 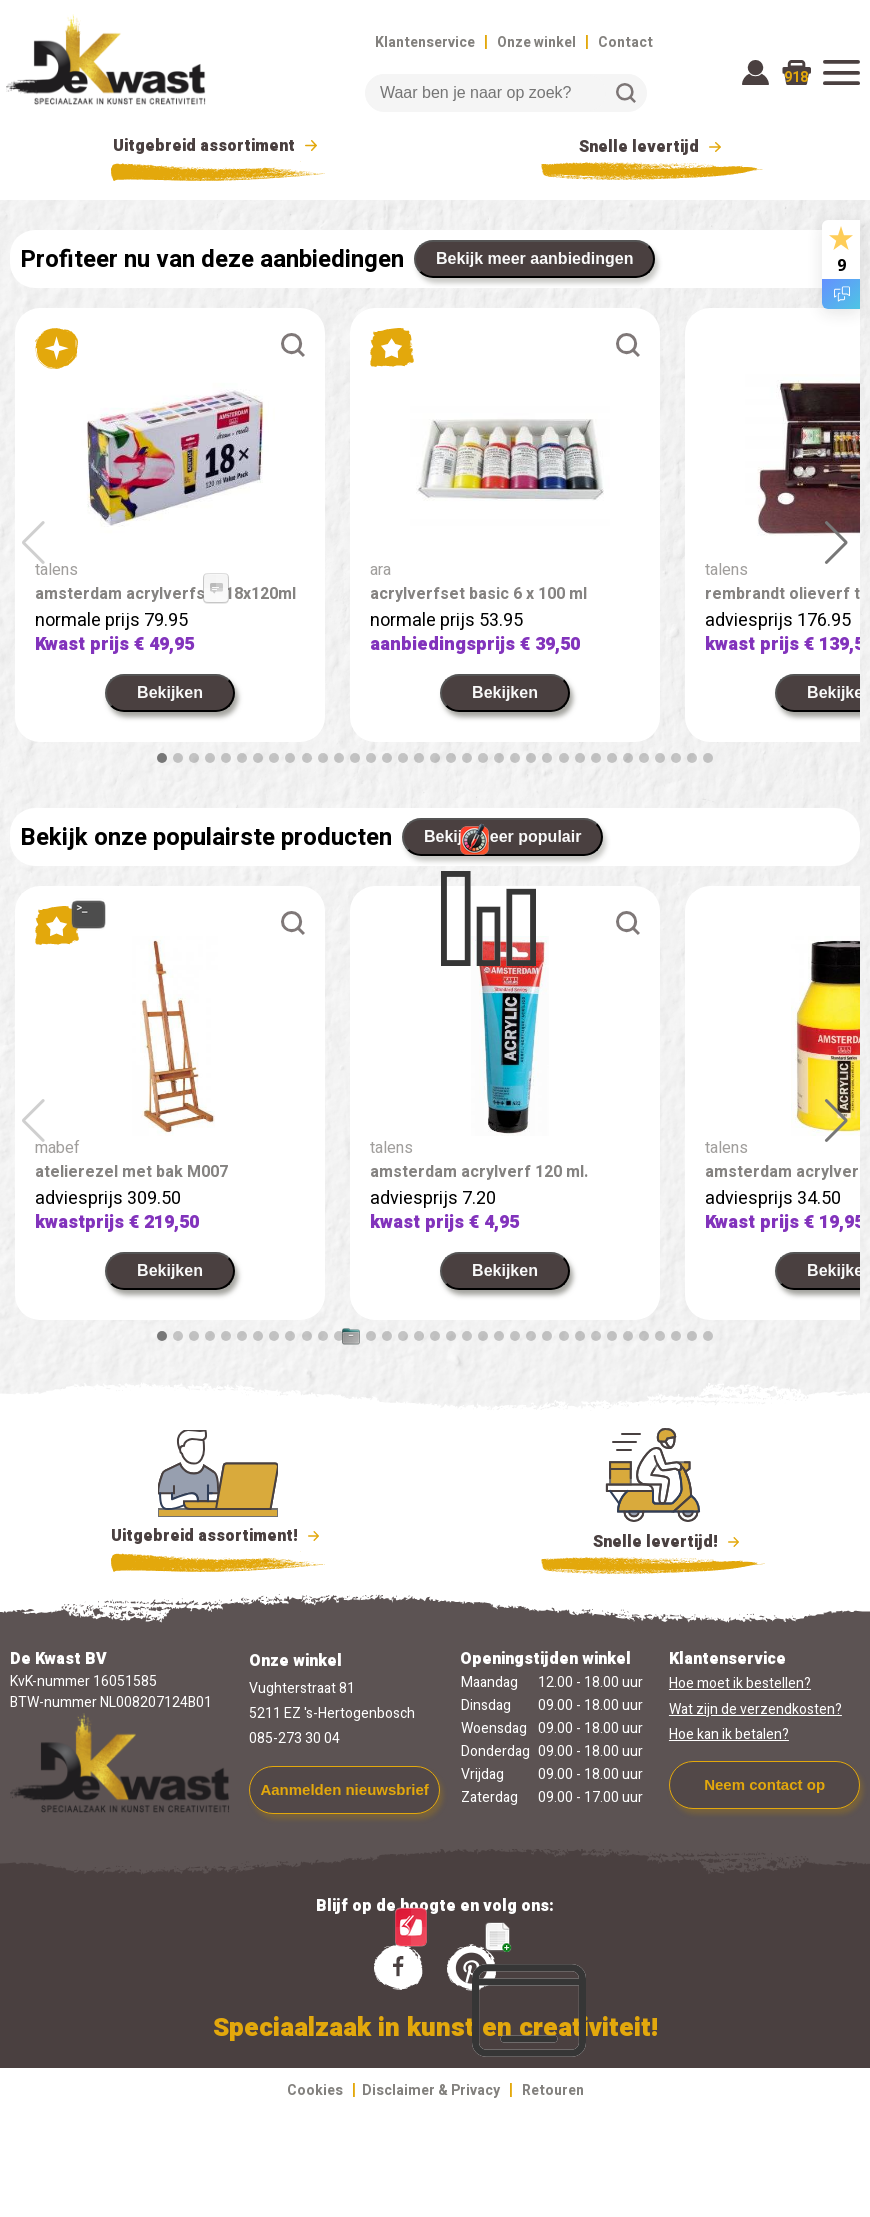 I want to click on access desktop preferences or display settings, so click(x=529, y=2014).